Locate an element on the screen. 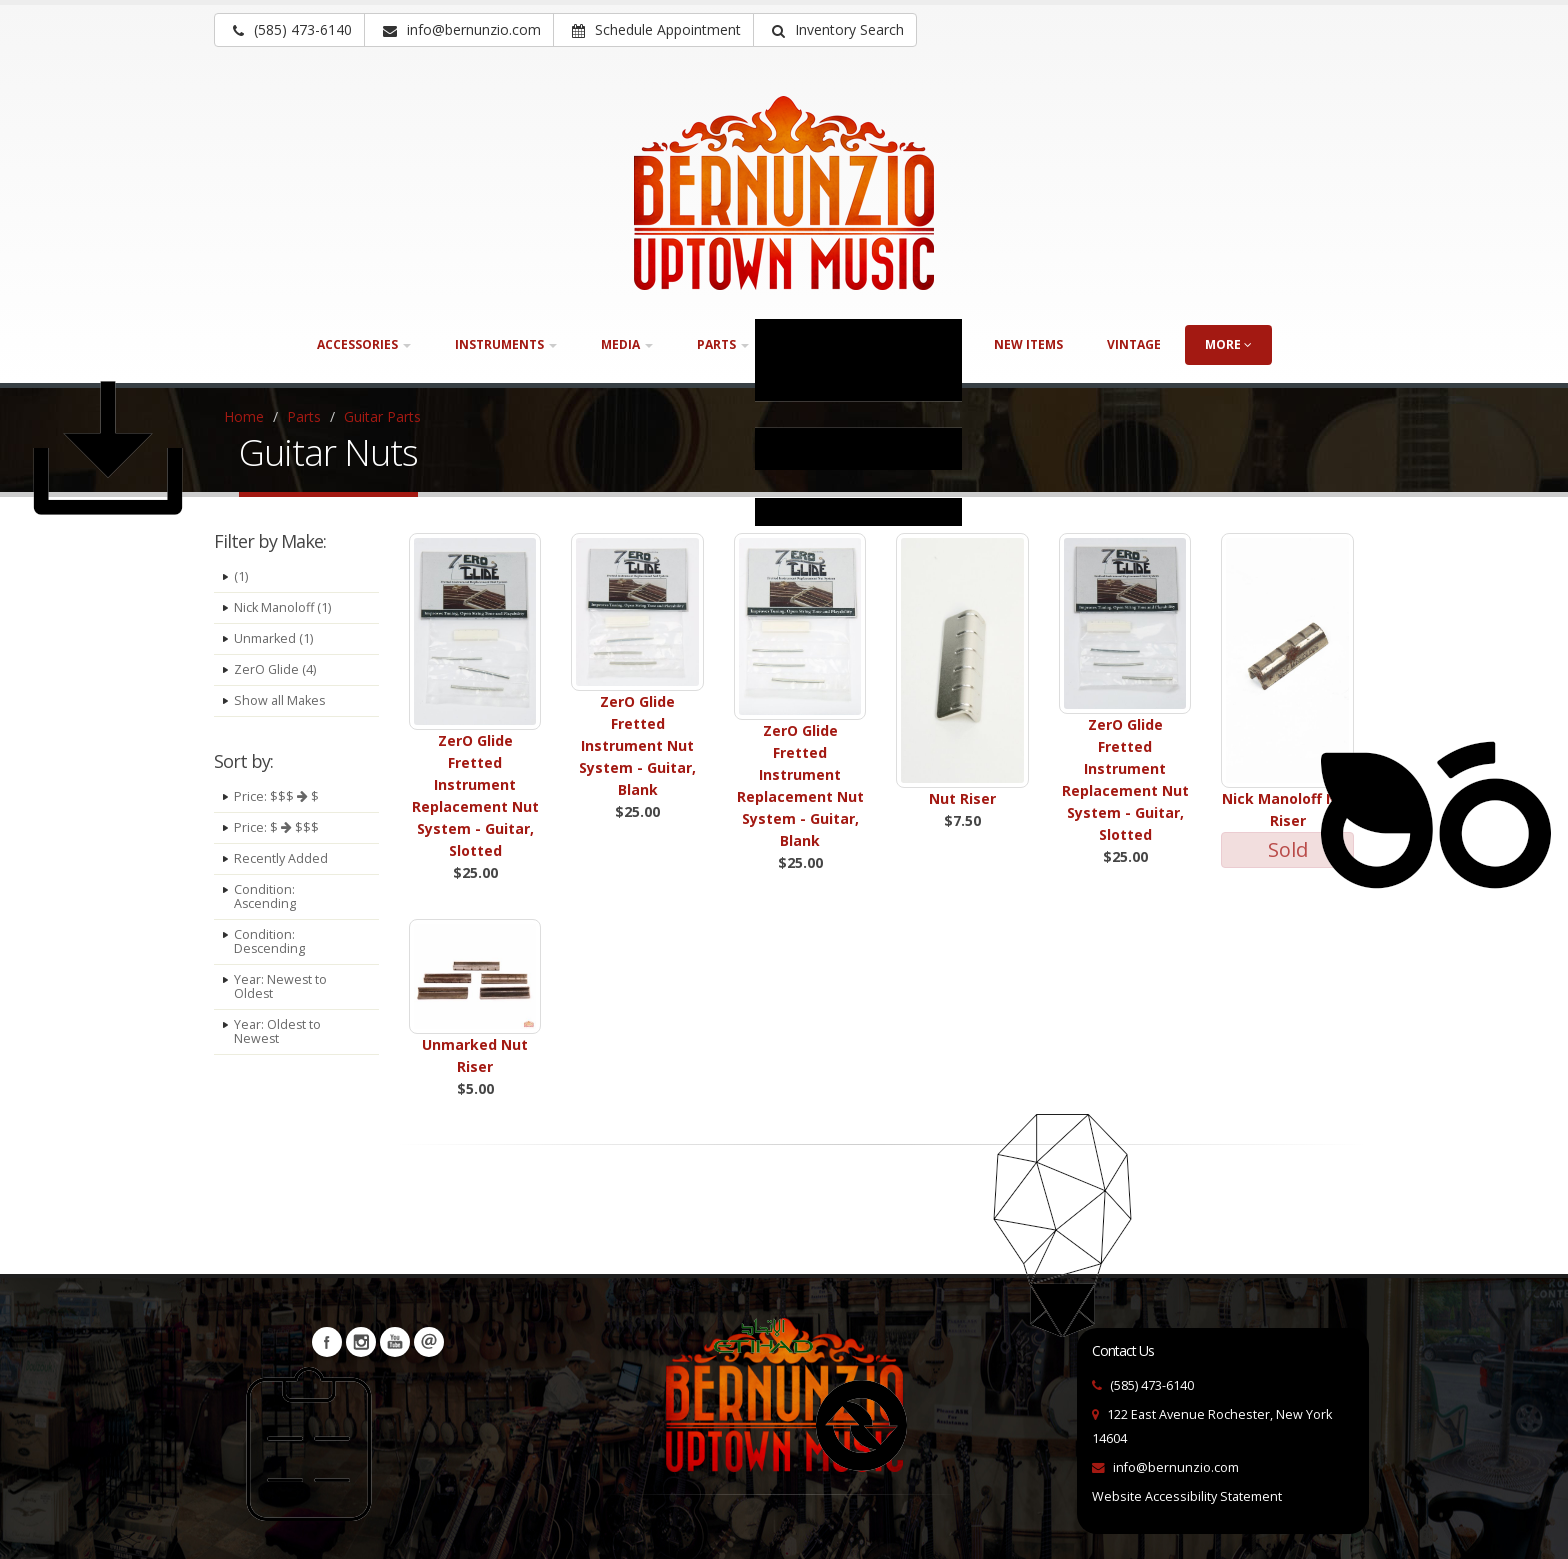 The width and height of the screenshot is (1568, 1559). open Convertio file conversion service is located at coordinates (861, 1425).